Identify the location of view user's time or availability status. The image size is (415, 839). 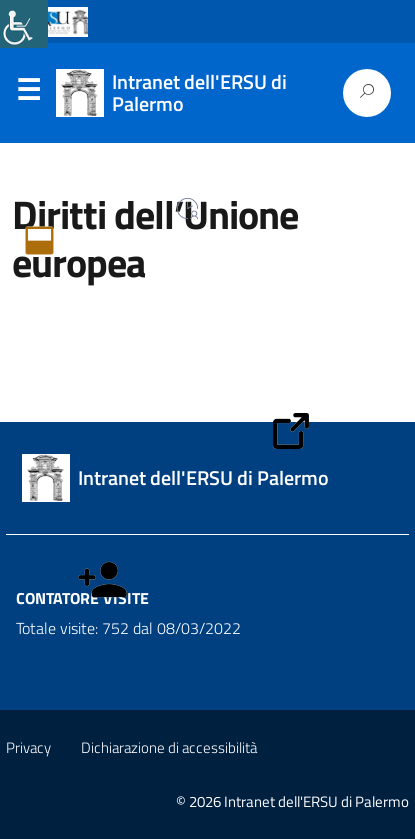
(187, 208).